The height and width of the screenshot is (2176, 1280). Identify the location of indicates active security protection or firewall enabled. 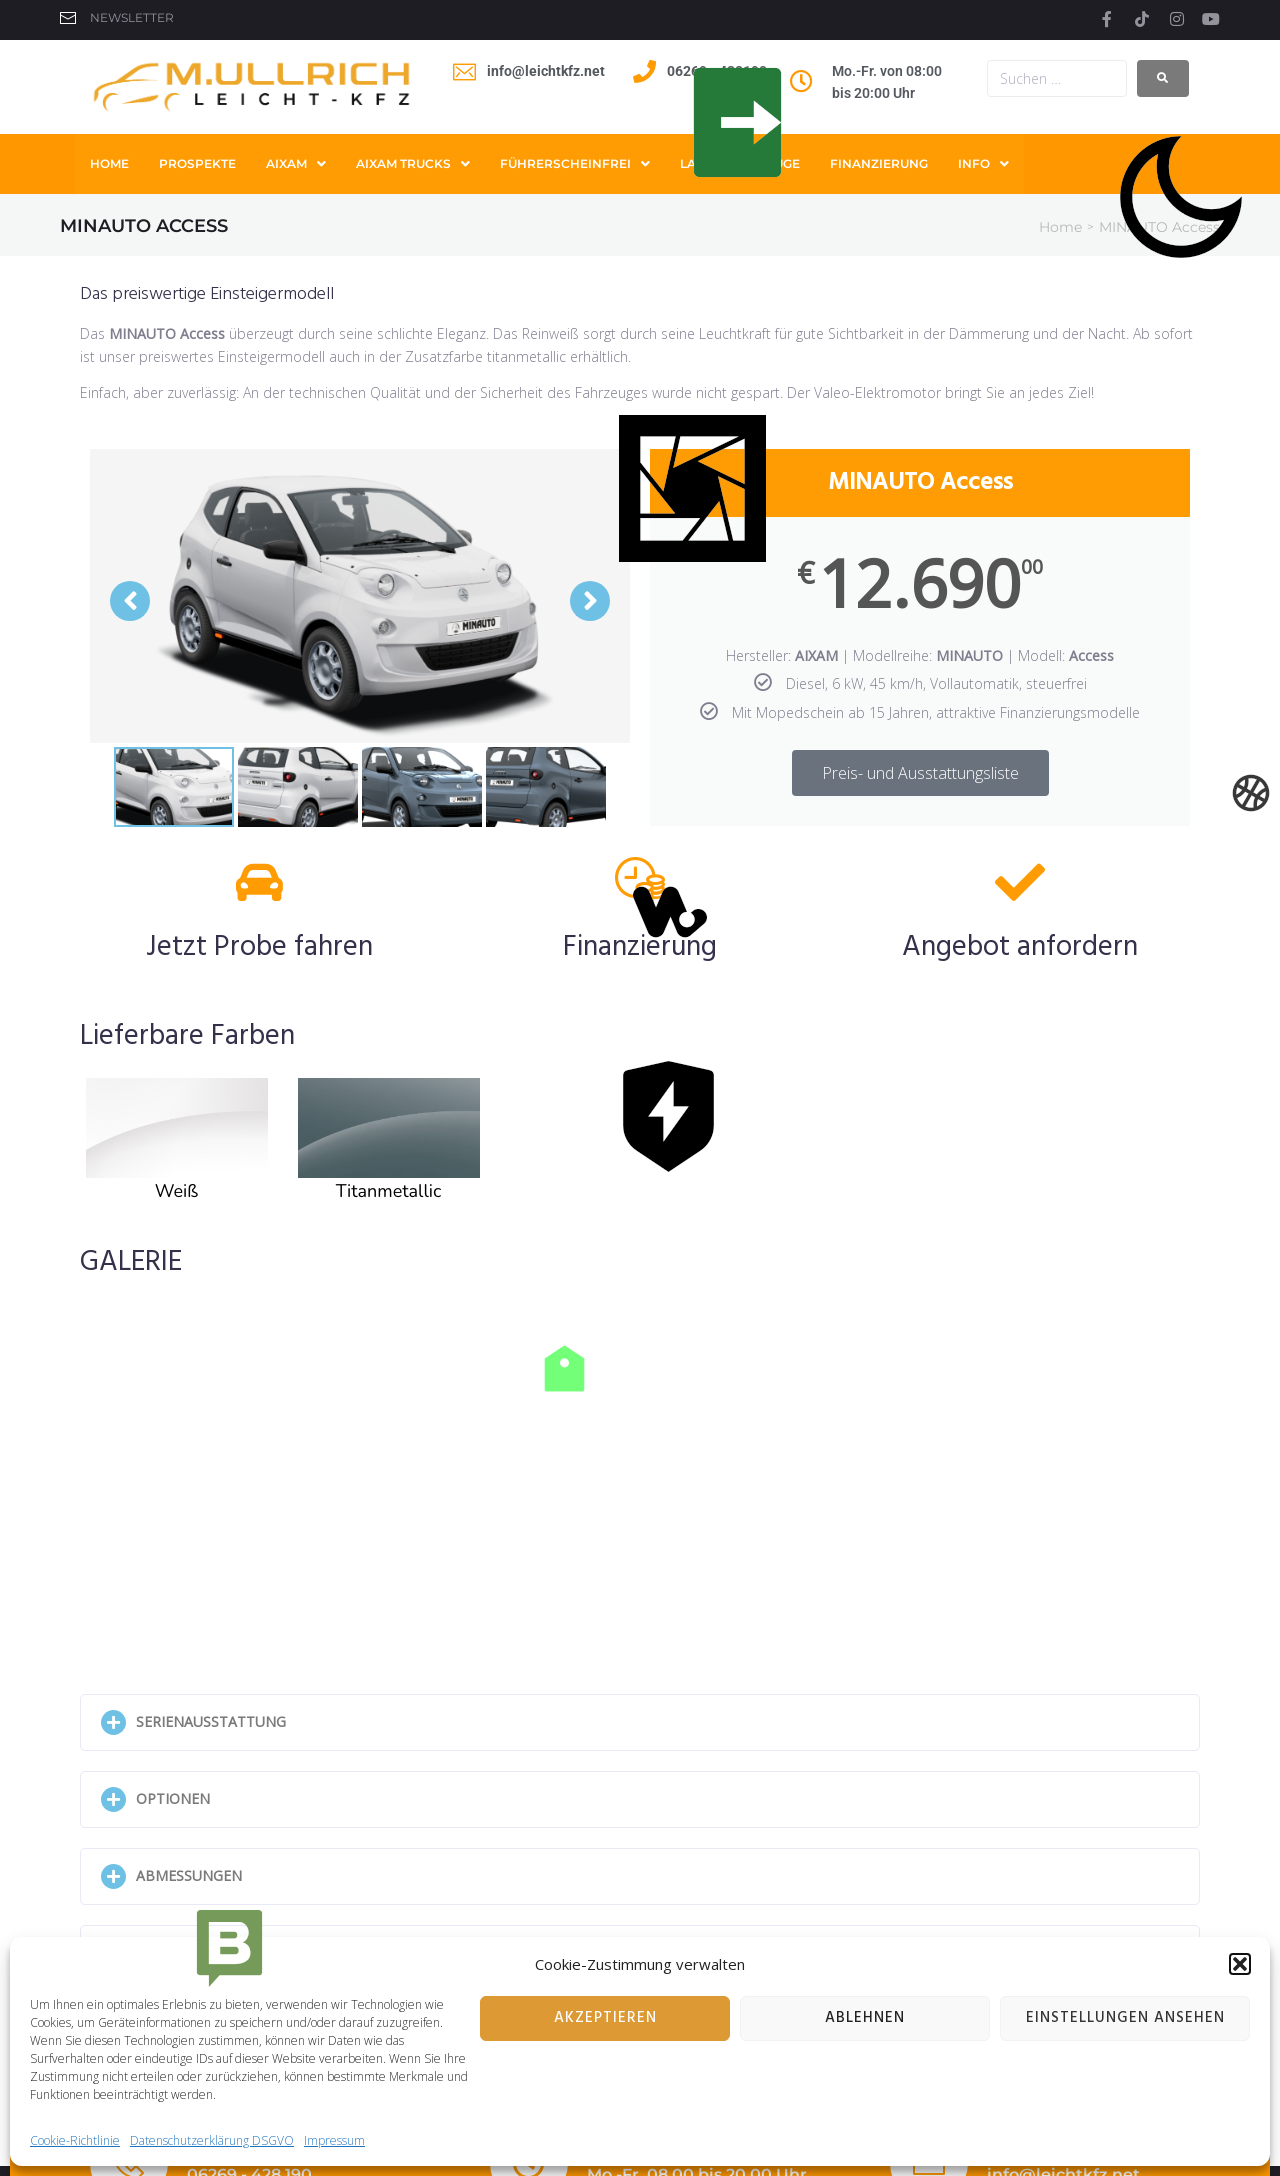
(668, 1116).